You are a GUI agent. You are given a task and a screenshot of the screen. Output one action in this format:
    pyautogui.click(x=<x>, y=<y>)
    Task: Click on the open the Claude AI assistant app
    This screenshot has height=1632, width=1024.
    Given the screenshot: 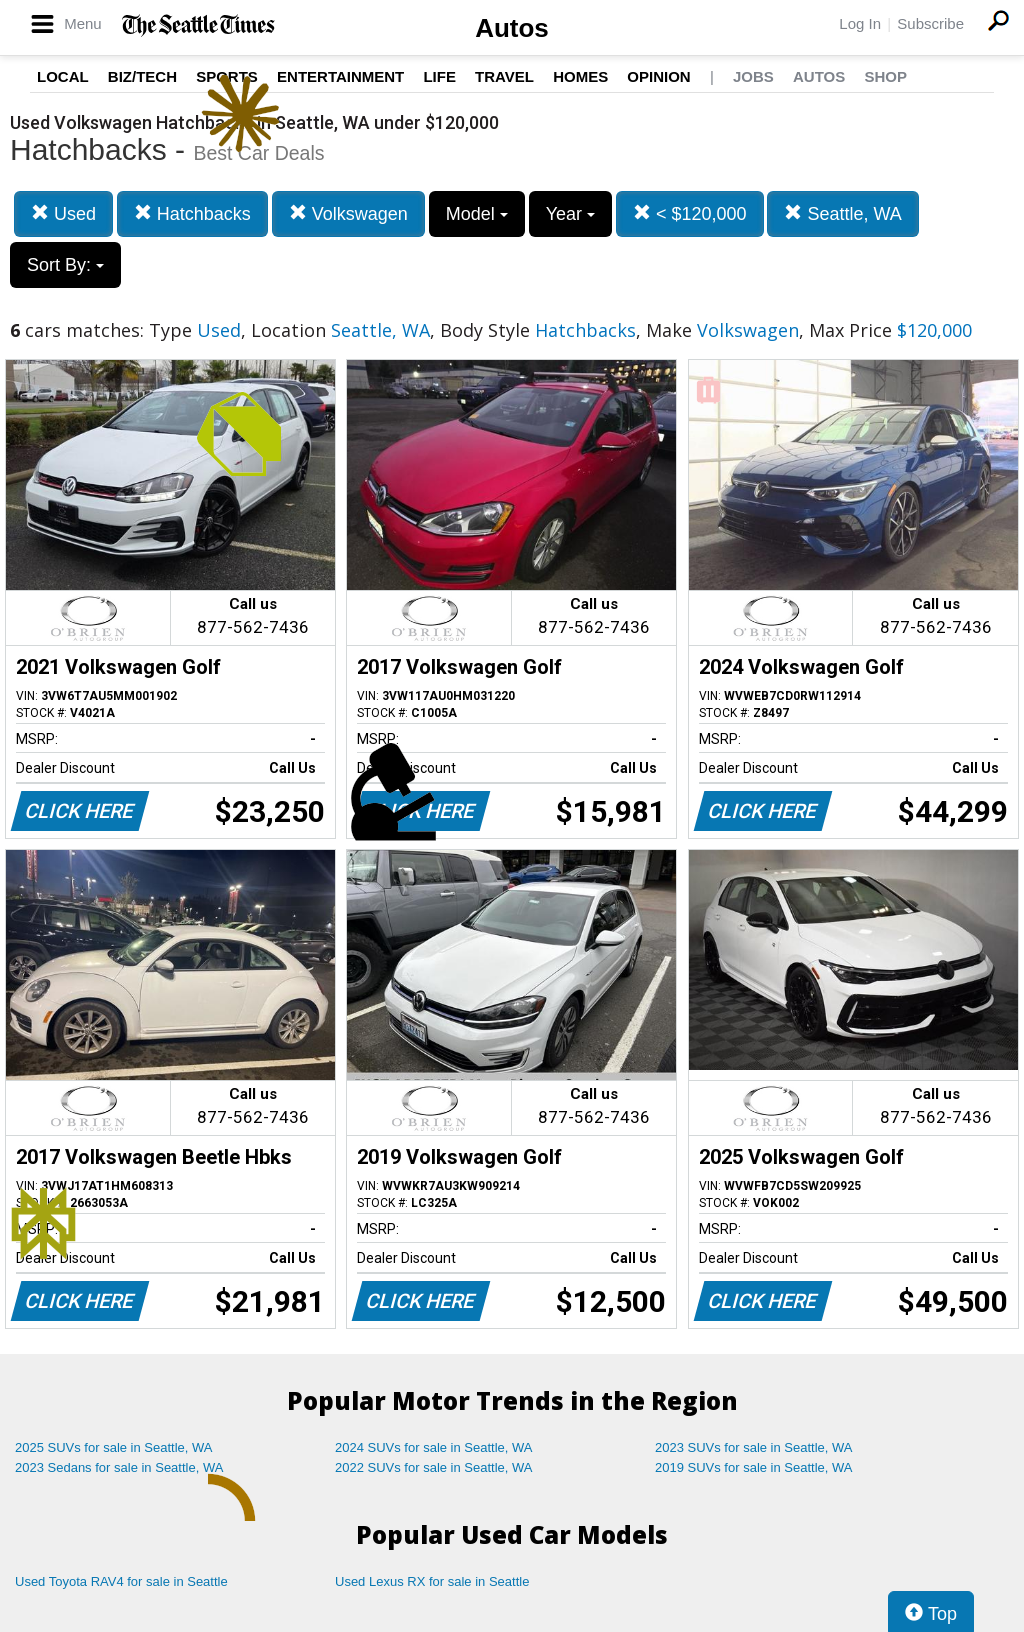 What is the action you would take?
    pyautogui.click(x=240, y=113)
    